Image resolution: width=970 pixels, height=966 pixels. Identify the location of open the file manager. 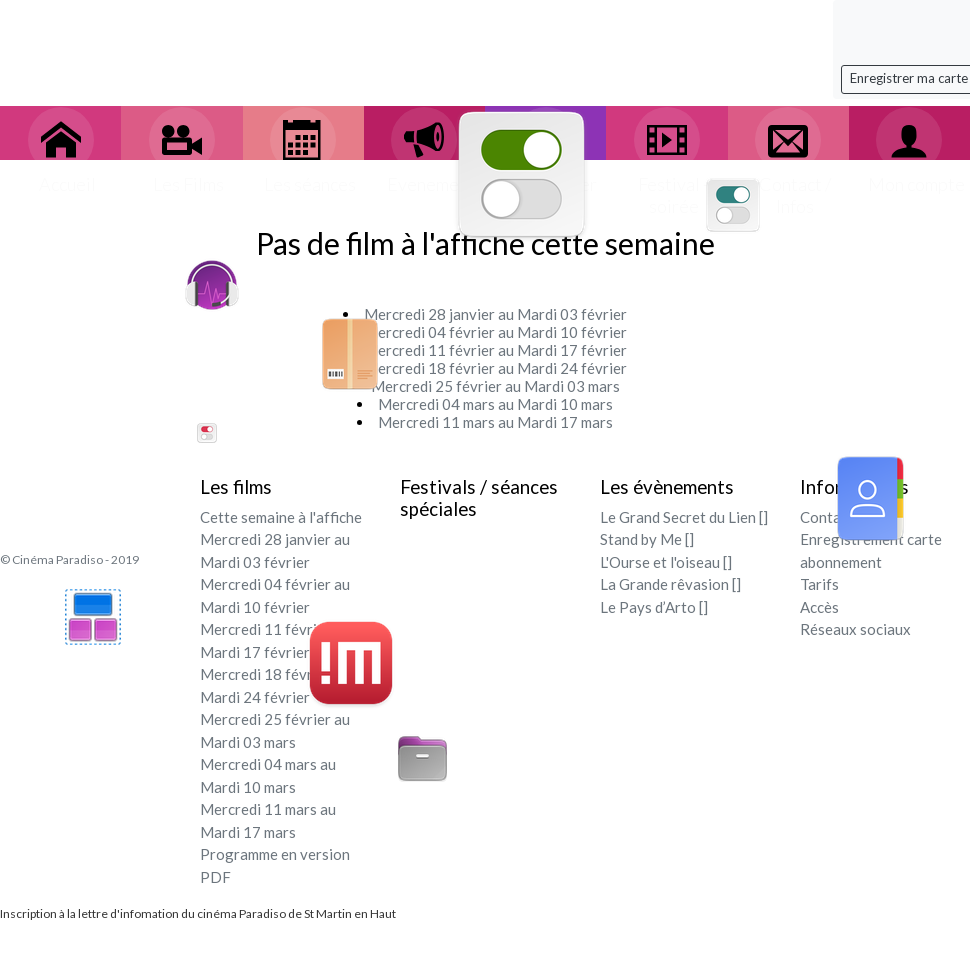
(422, 758).